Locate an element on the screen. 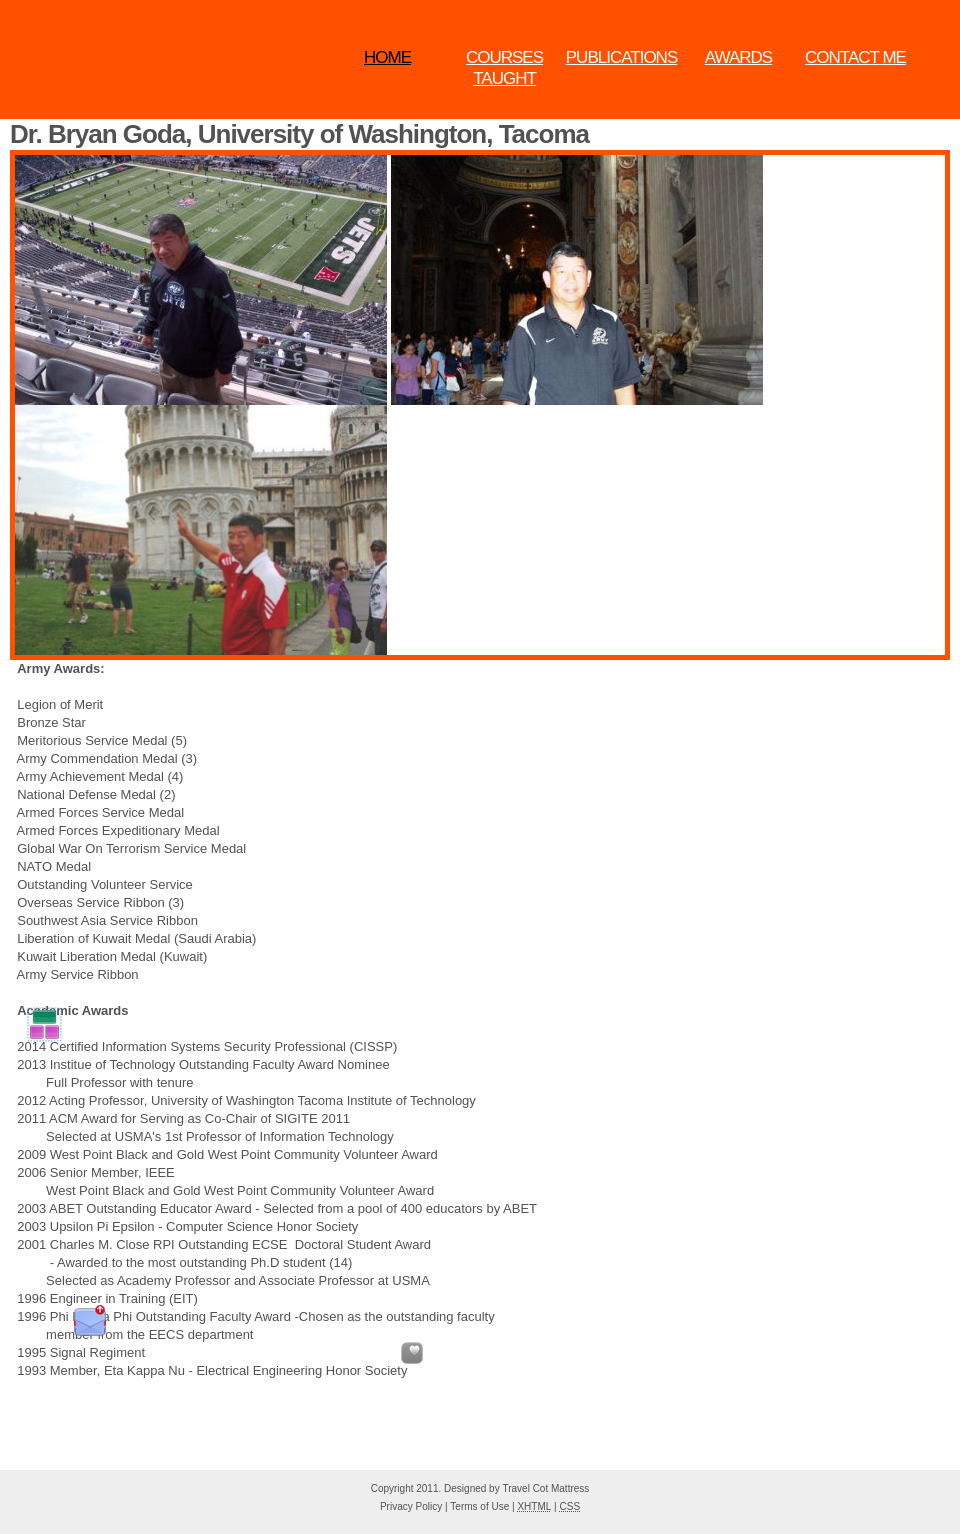 The image size is (960, 1534). send an email message is located at coordinates (90, 1322).